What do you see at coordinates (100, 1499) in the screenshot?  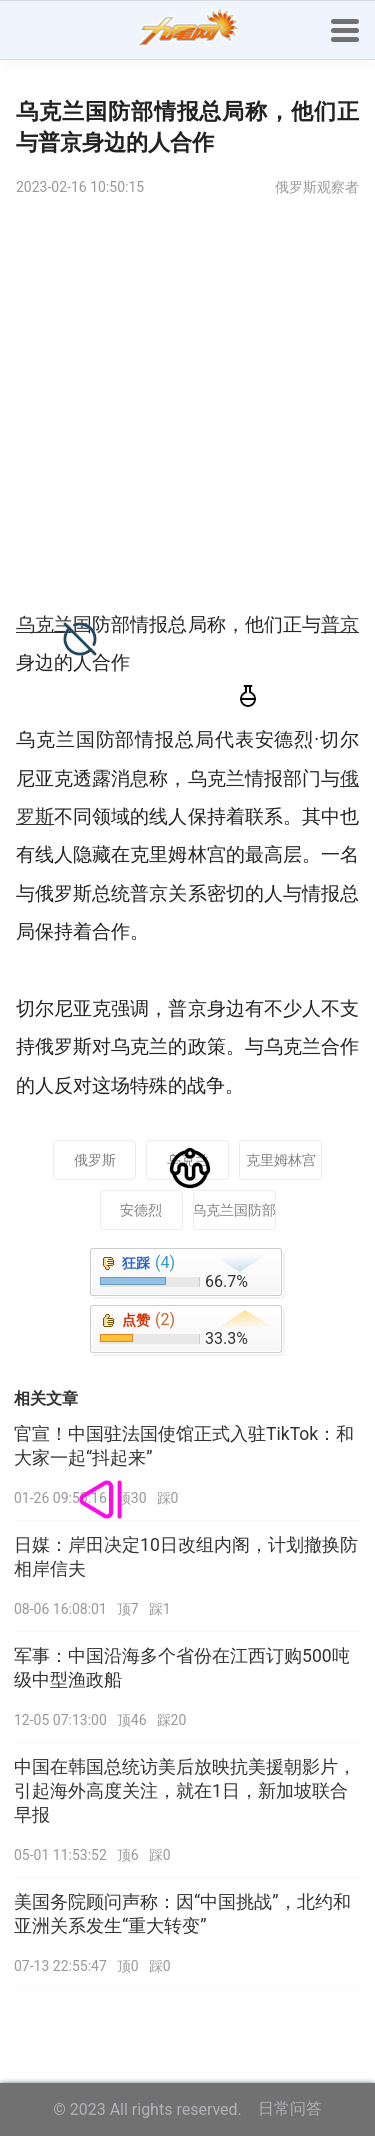 I see `skip to previous track or beginning` at bounding box center [100, 1499].